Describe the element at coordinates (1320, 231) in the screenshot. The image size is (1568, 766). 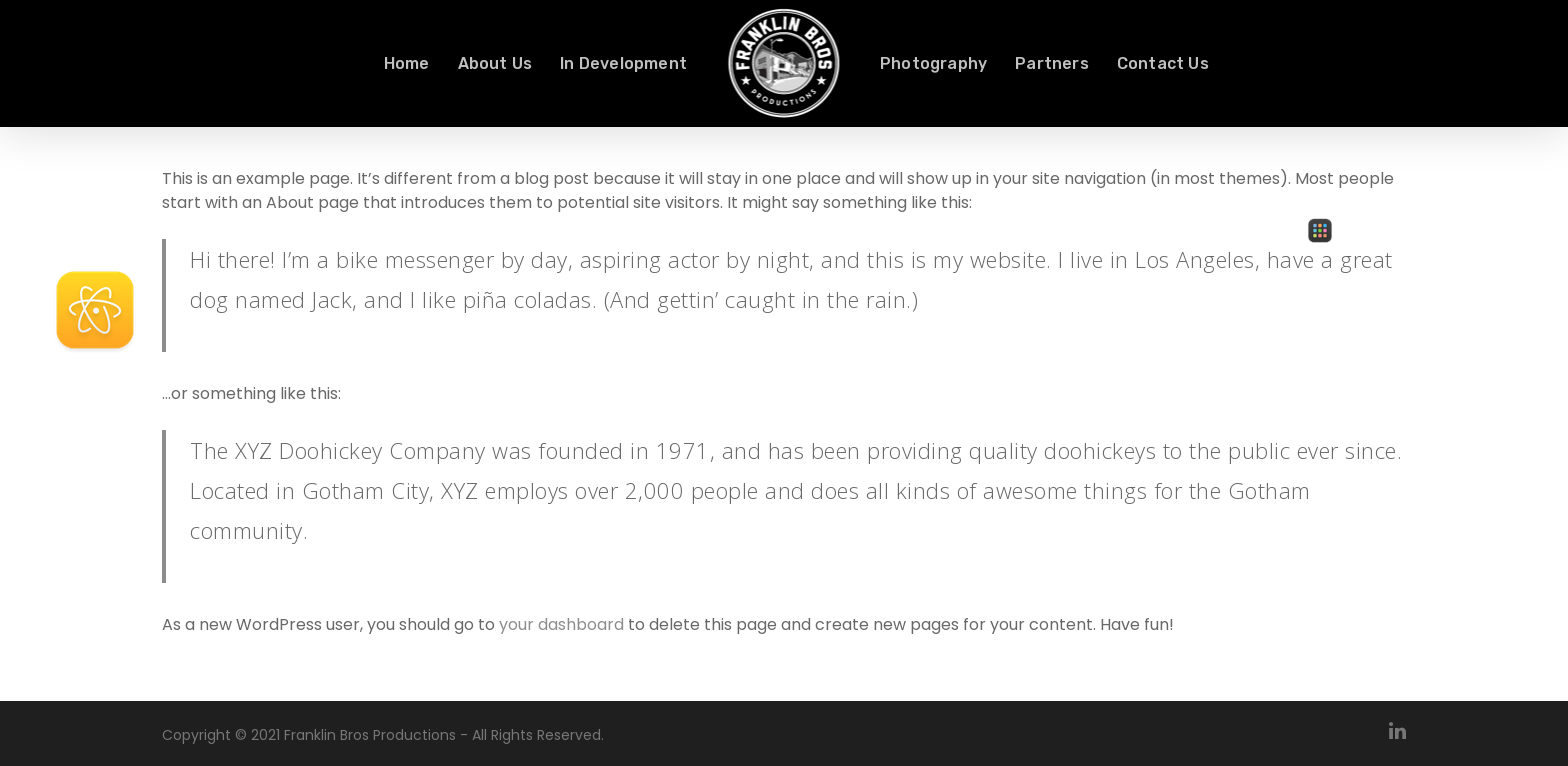
I see `customize desktop icon appearance and arrangement` at that location.